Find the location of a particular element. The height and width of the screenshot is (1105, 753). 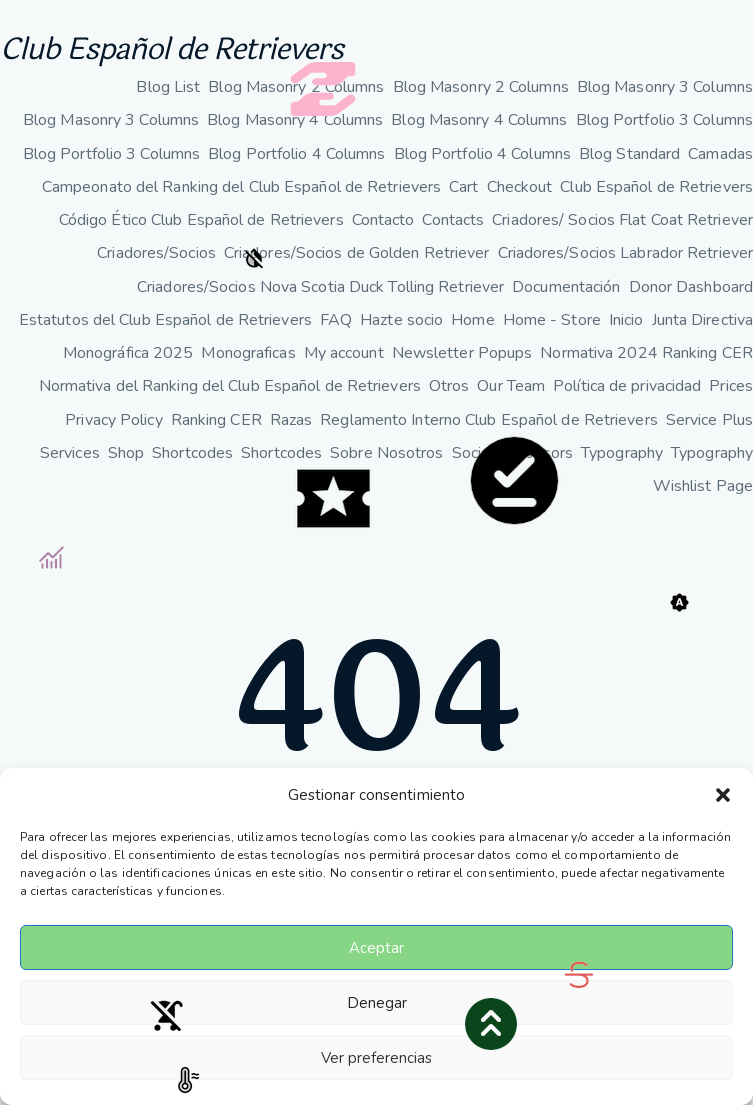

indicates strollers are not permitted in this area is located at coordinates (167, 1015).